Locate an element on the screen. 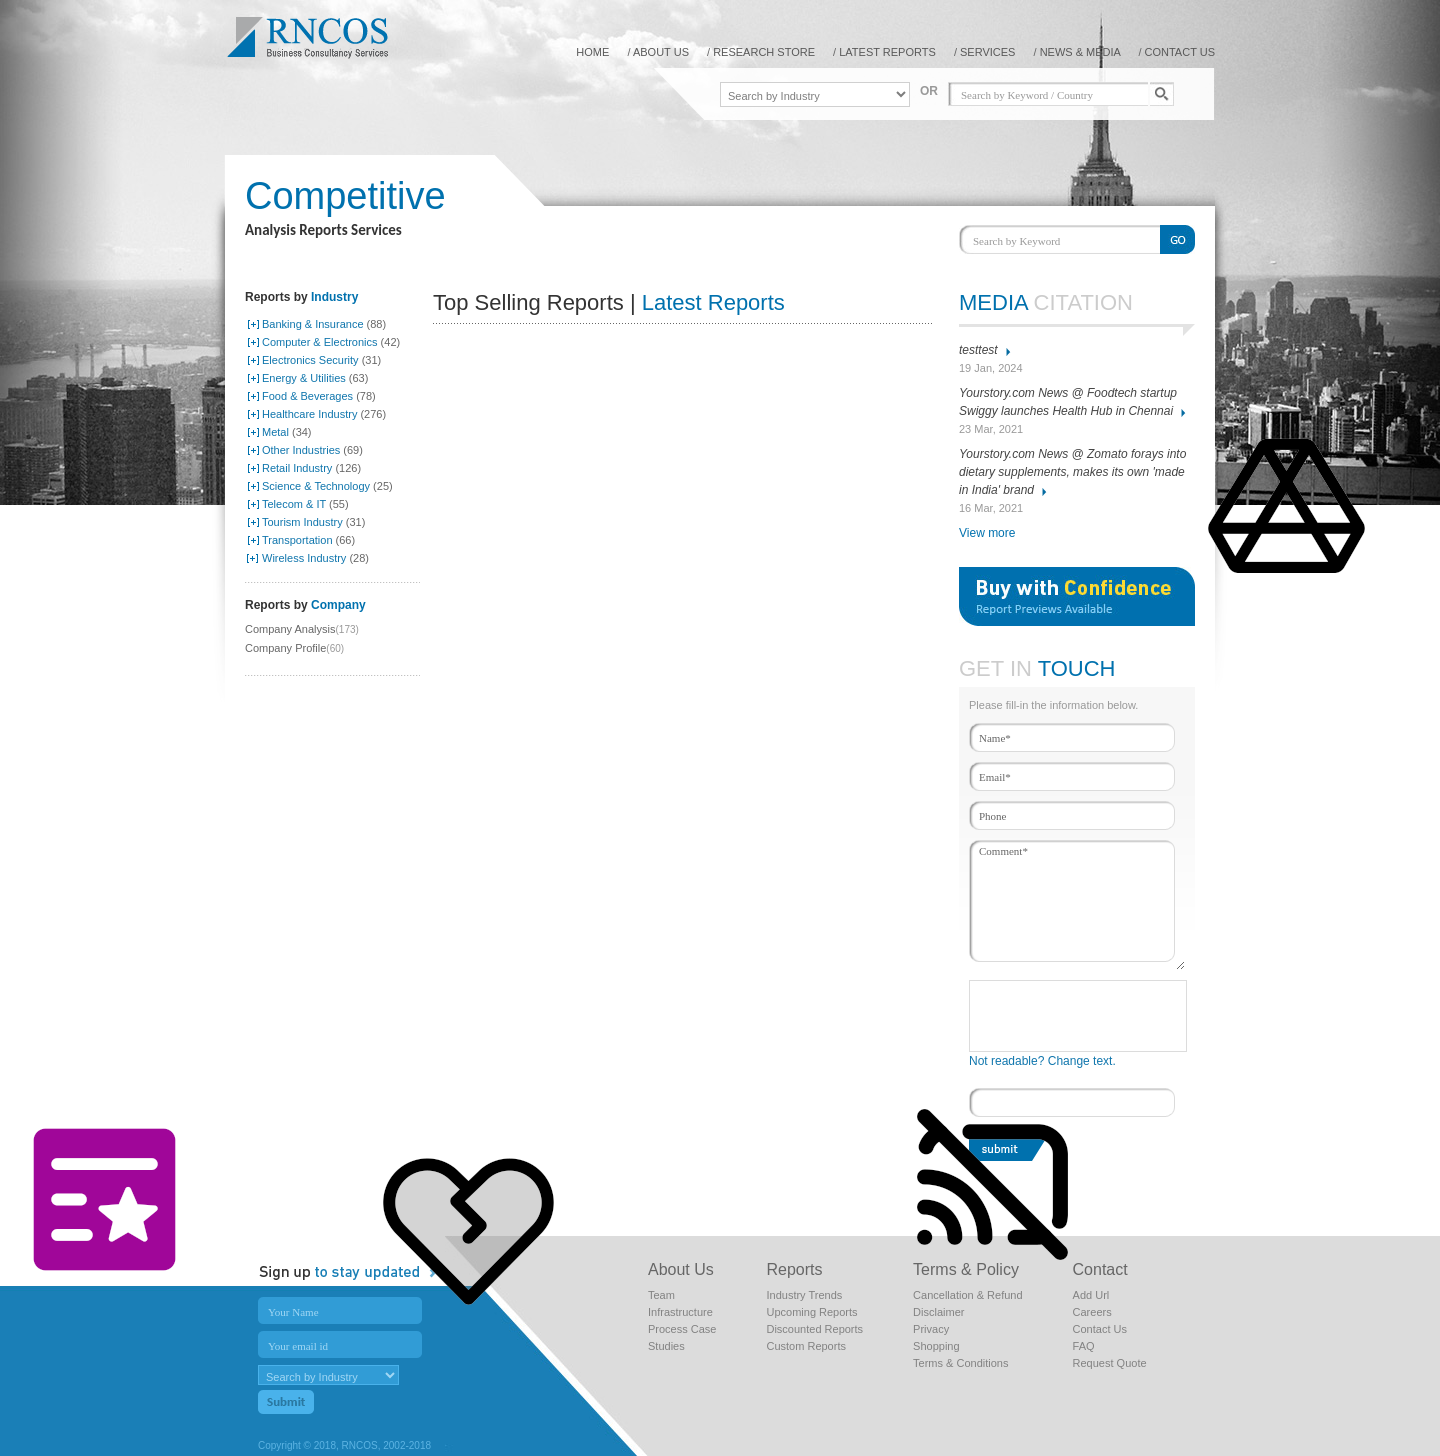 Image resolution: width=1440 pixels, height=1456 pixels. open Google Drive is located at coordinates (1286, 511).